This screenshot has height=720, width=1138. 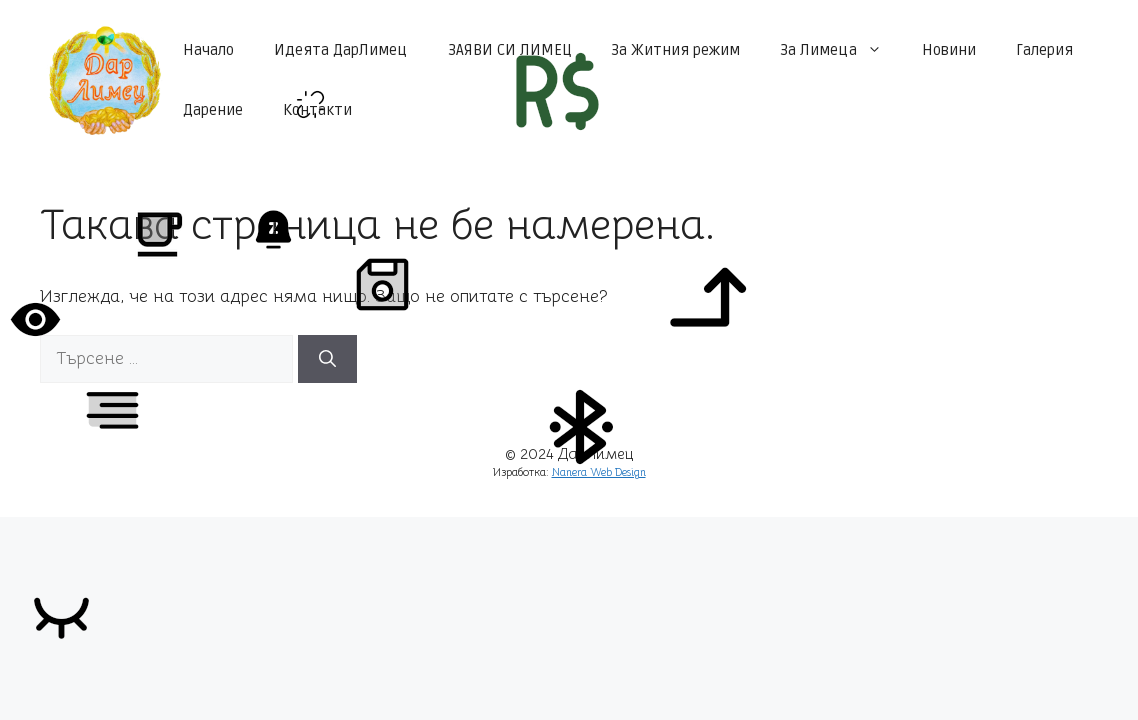 What do you see at coordinates (557, 91) in the screenshot?
I see `indicates brazilian real (BRL) currency` at bounding box center [557, 91].